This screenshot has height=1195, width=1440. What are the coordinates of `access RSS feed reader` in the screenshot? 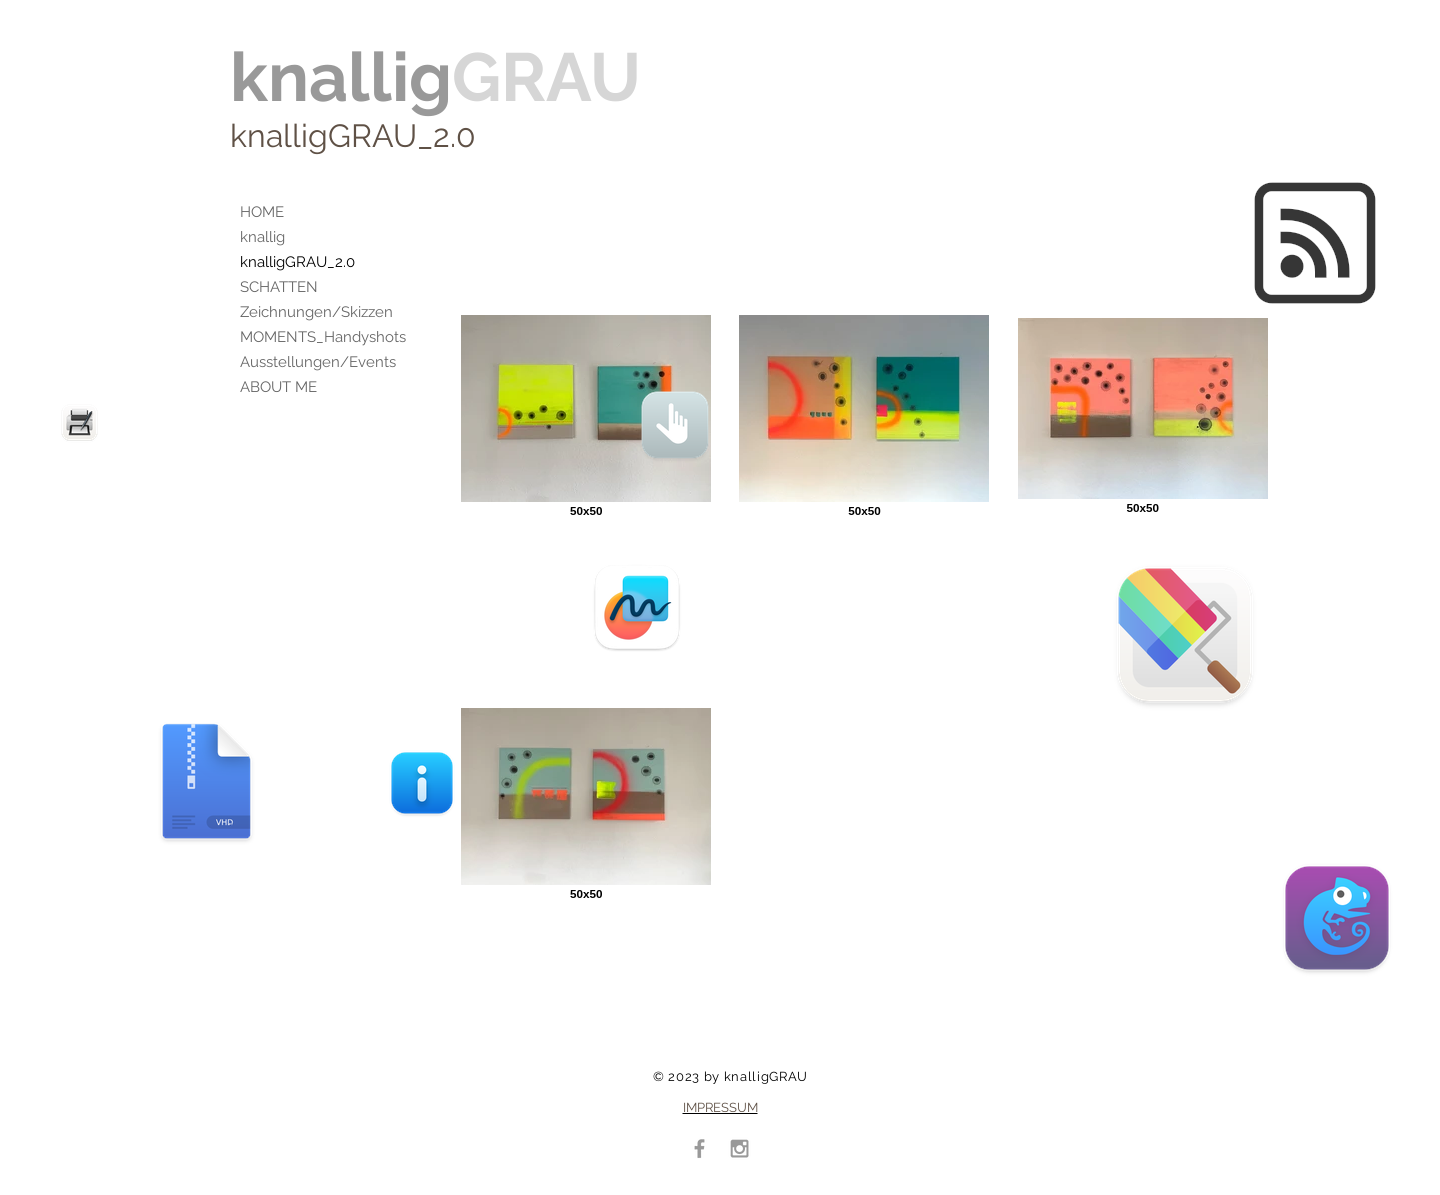 It's located at (1315, 243).